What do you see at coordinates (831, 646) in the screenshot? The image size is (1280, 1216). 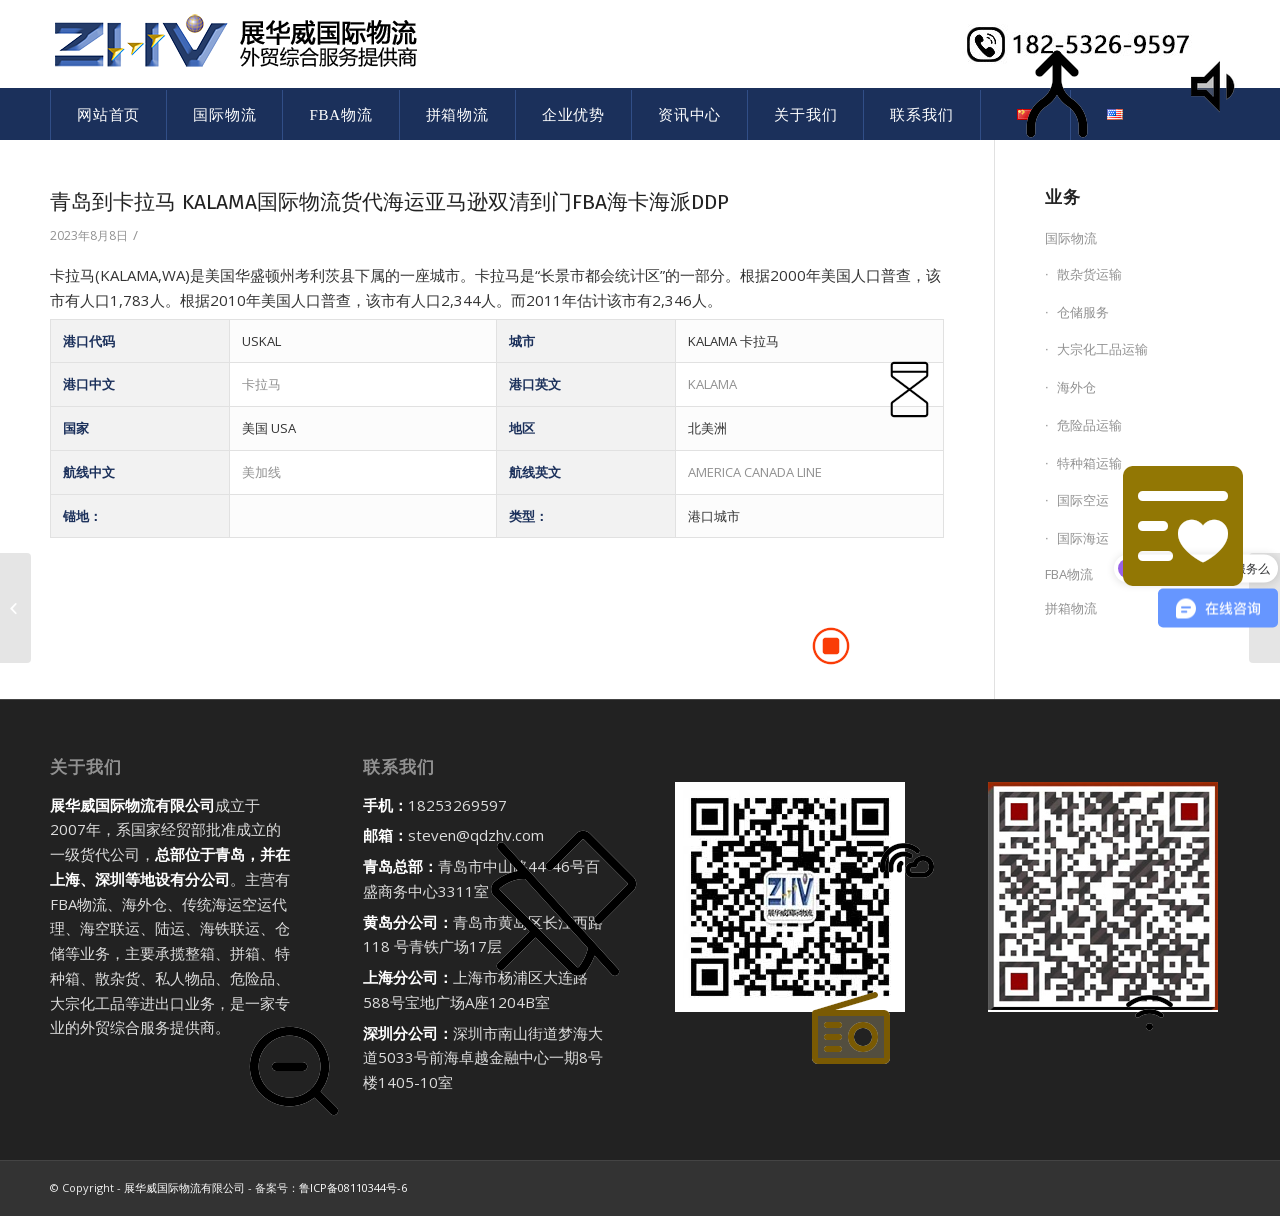 I see `stop or halt a current process` at bounding box center [831, 646].